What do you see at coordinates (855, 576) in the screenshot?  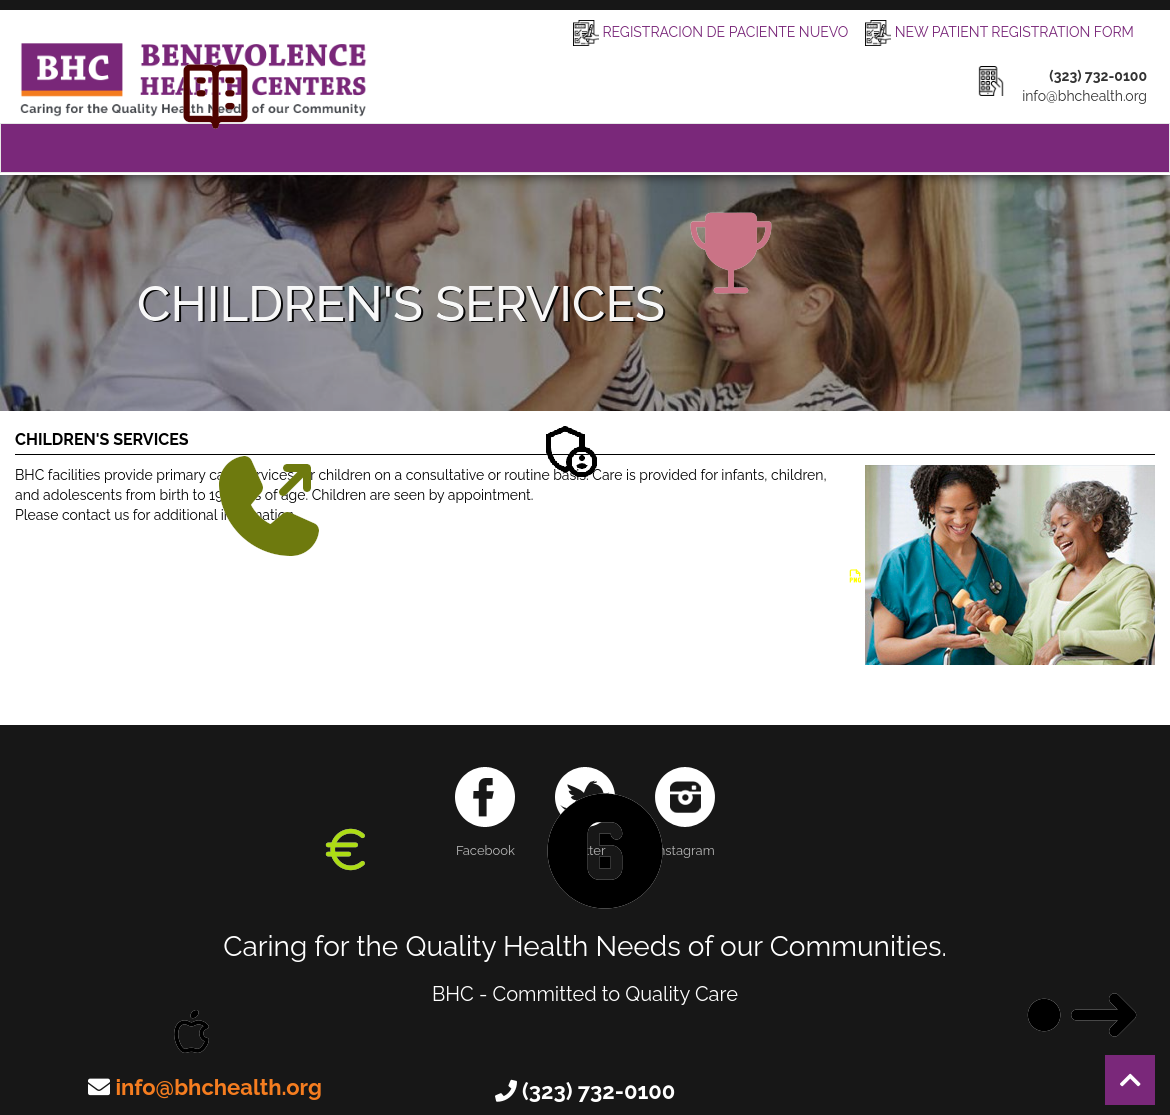 I see `indicates a PNG image file type` at bounding box center [855, 576].